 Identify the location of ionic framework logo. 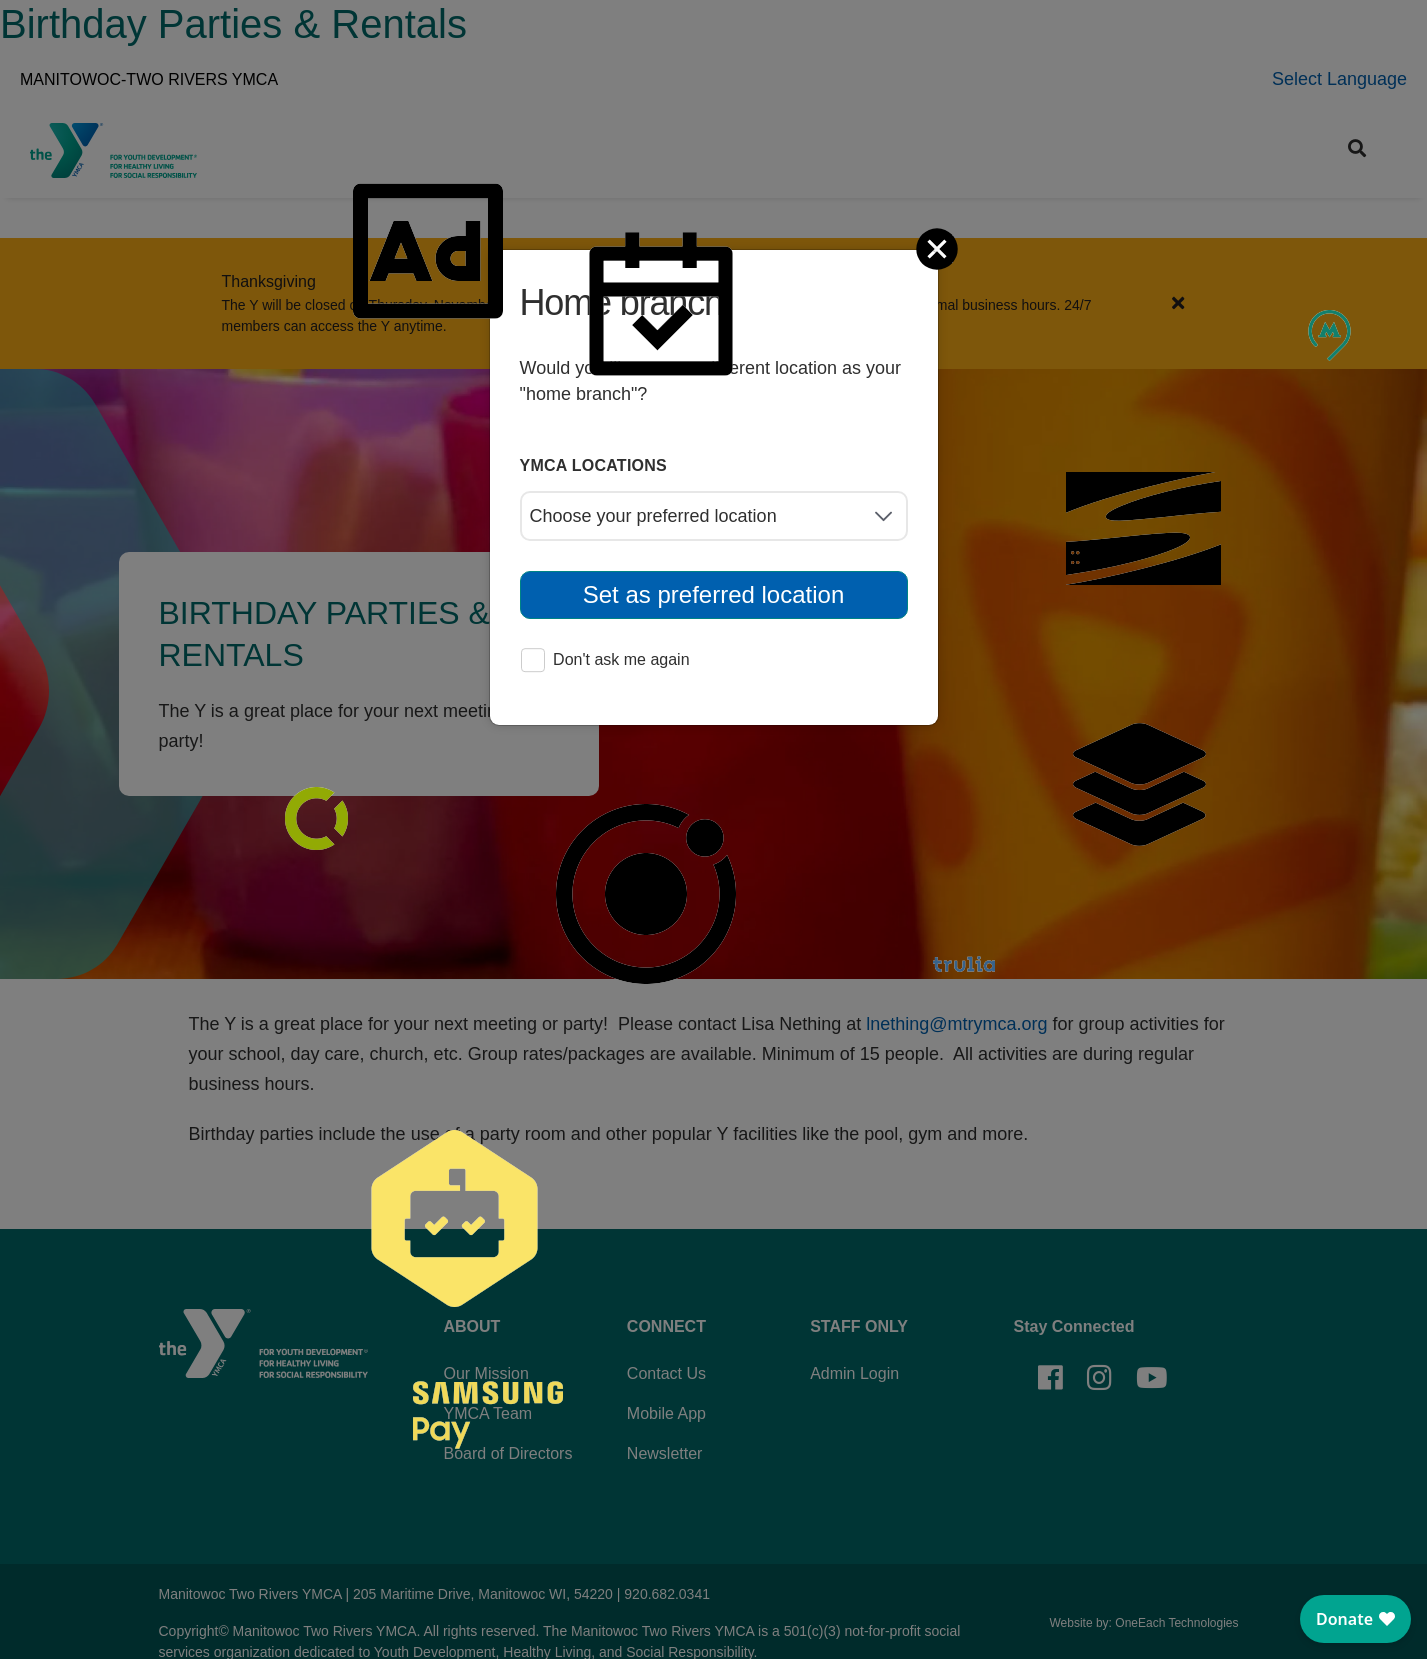
(646, 894).